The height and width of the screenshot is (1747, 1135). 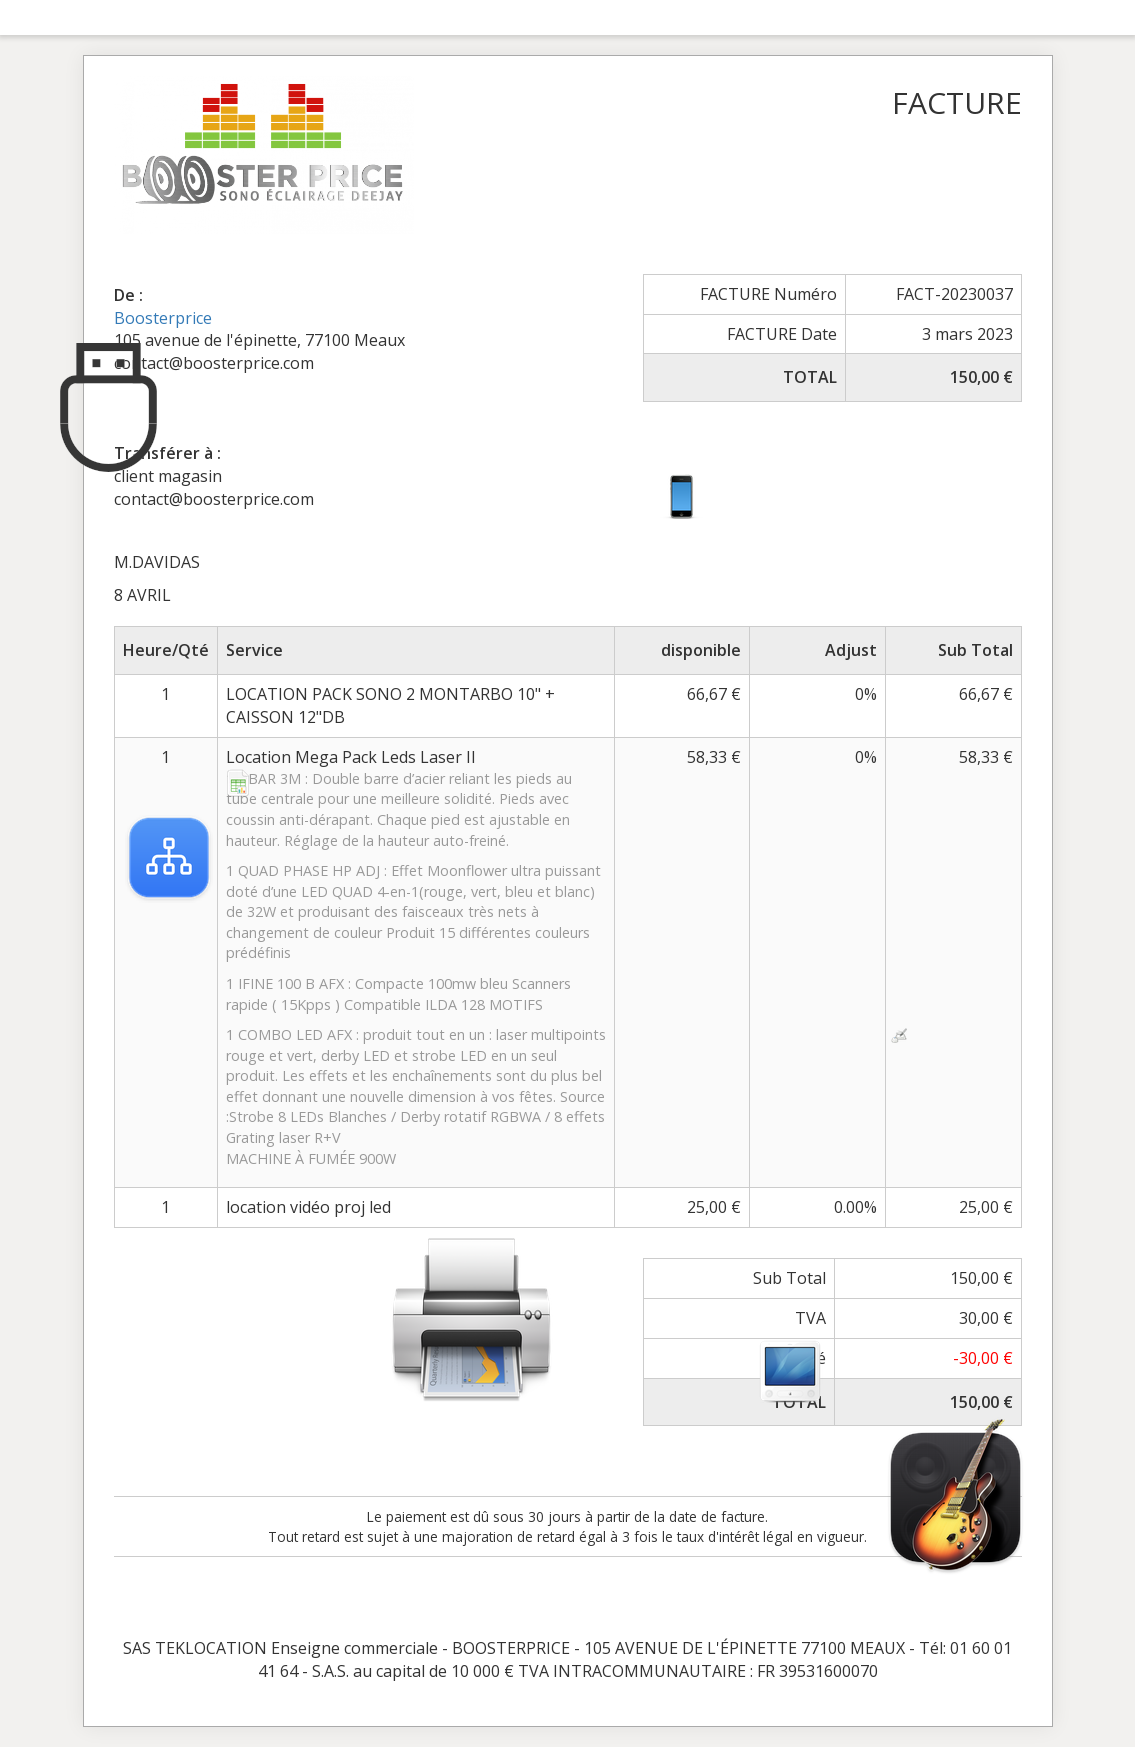 What do you see at coordinates (790, 1372) in the screenshot?
I see `represents an apple emac computer` at bounding box center [790, 1372].